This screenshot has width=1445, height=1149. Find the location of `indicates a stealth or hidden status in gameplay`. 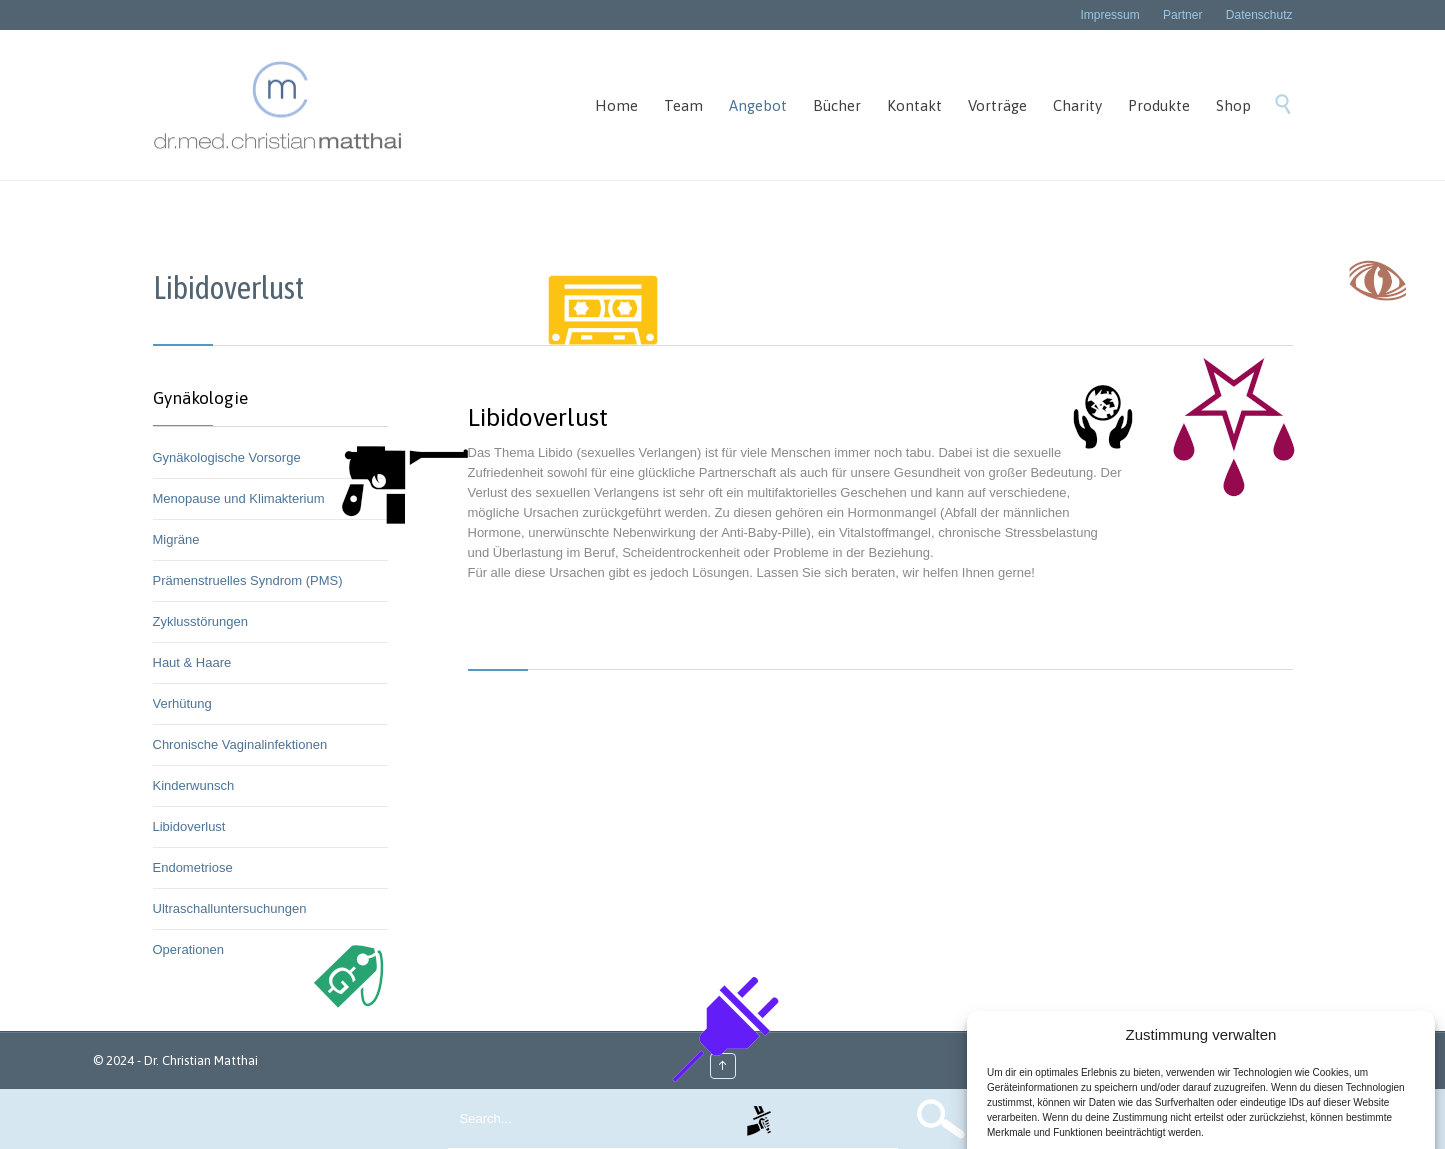

indicates a stealth or hidden status in gameplay is located at coordinates (1377, 280).